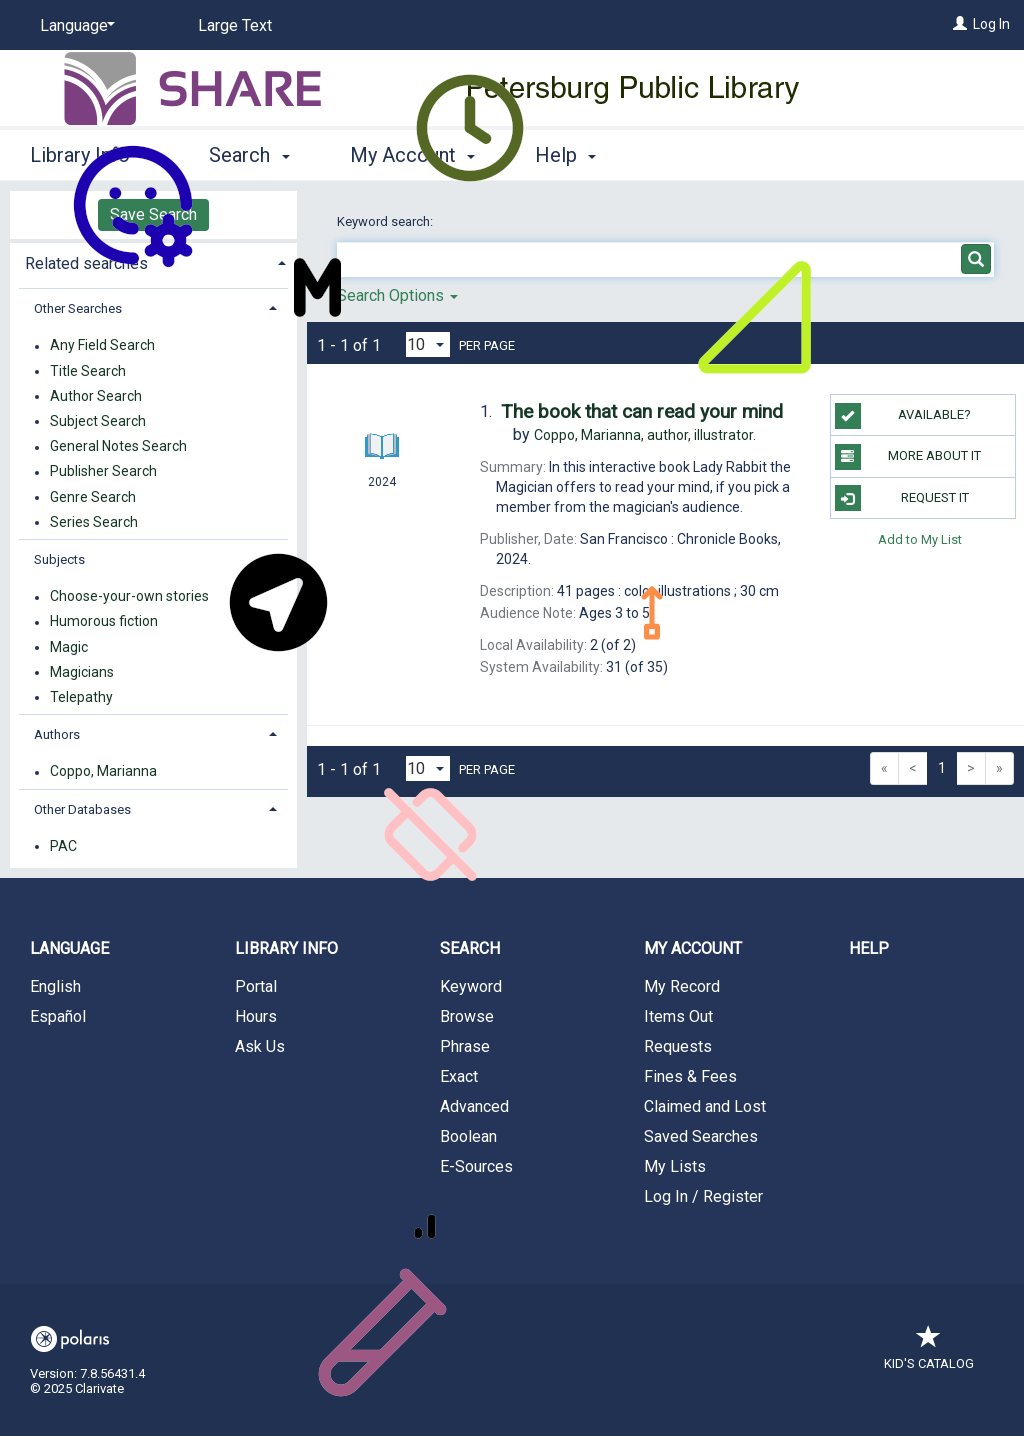 This screenshot has height=1436, width=1024. I want to click on access lab or experimental features, so click(382, 1332).